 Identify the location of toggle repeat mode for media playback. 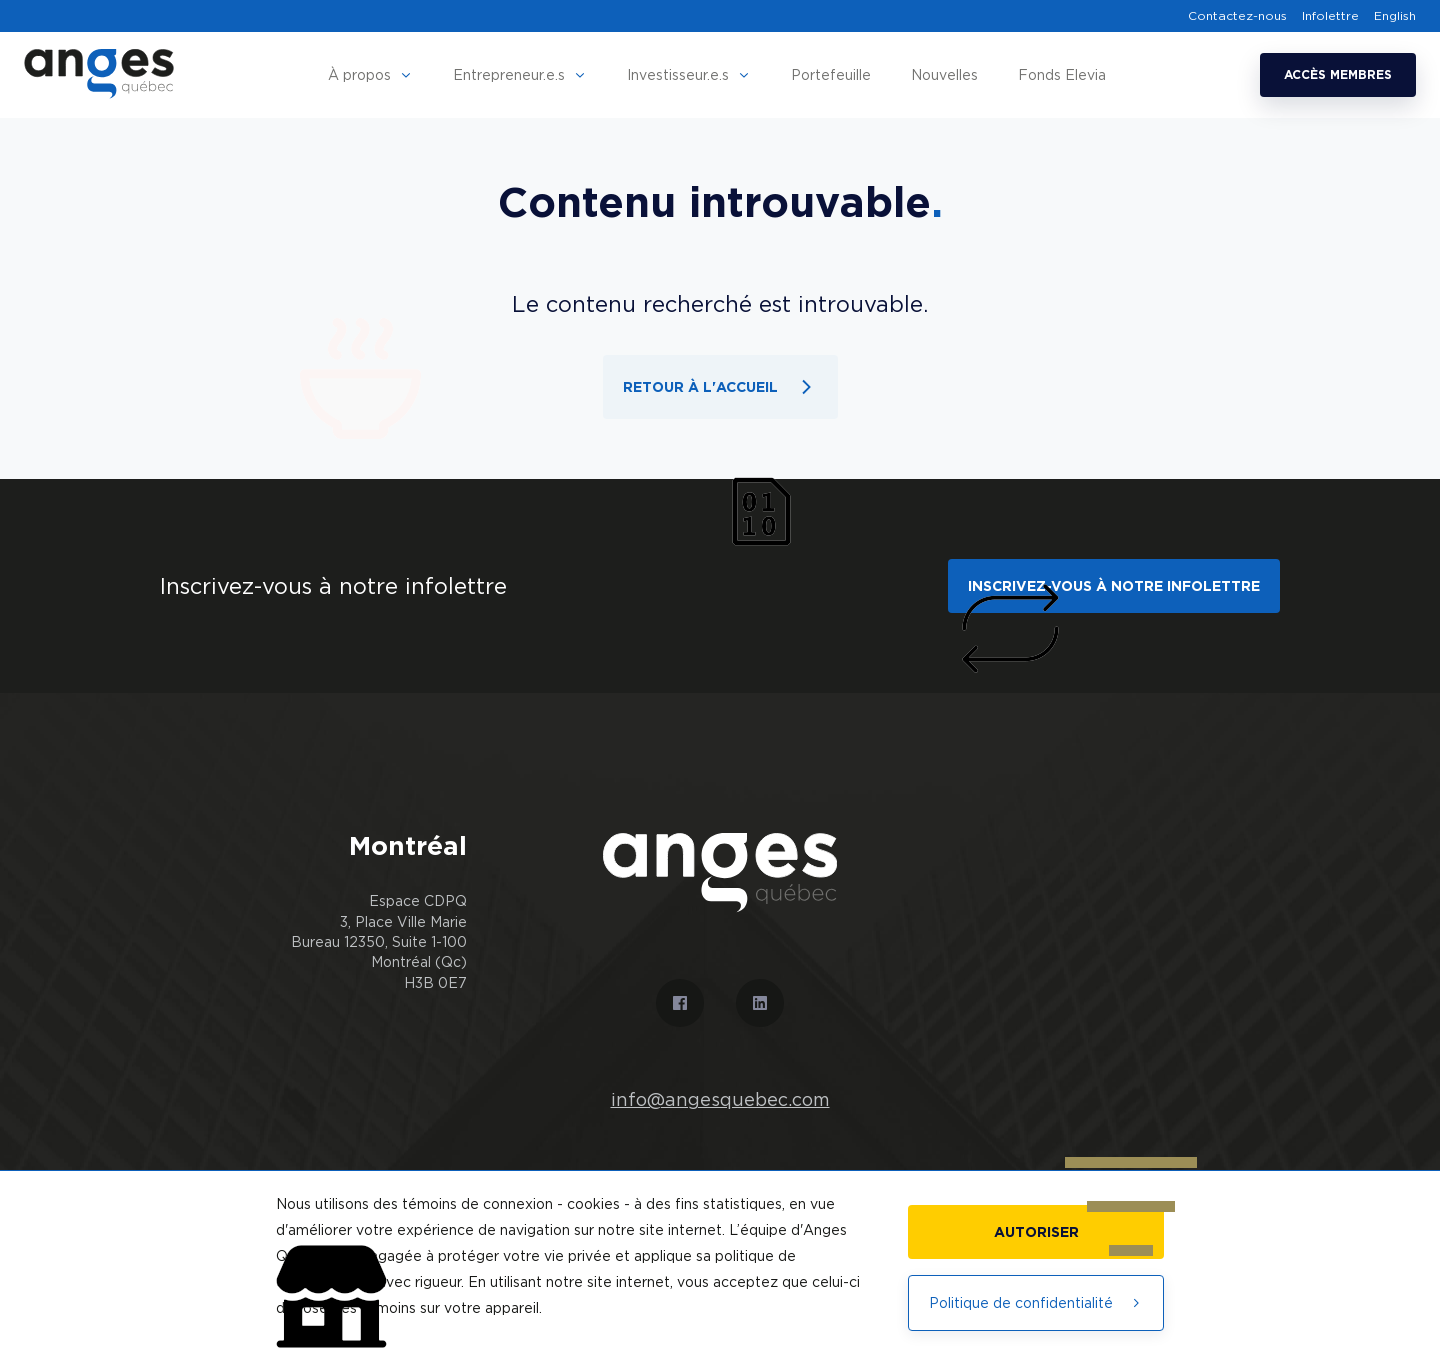
(1010, 628).